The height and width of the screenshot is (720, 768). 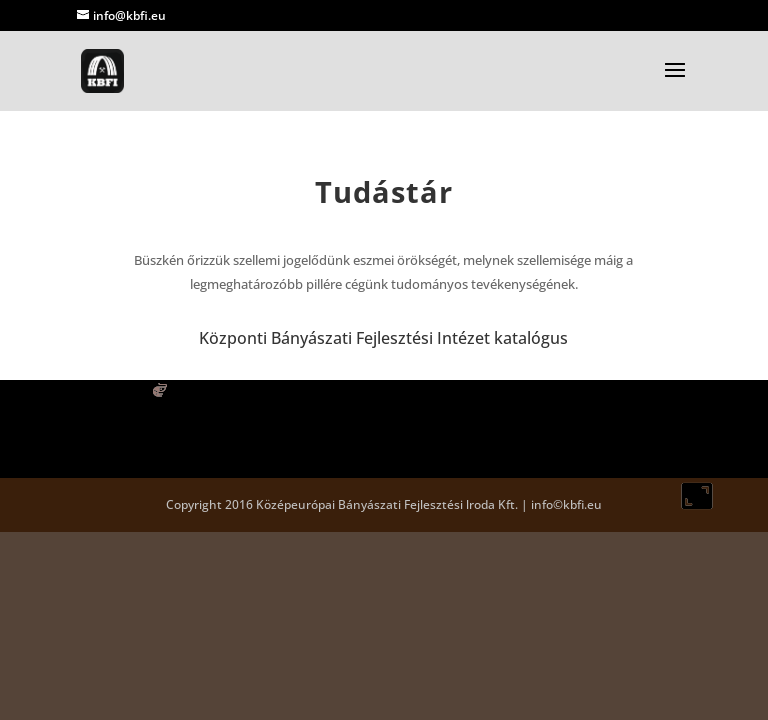 I want to click on filter or browse seafood menu items, so click(x=160, y=390).